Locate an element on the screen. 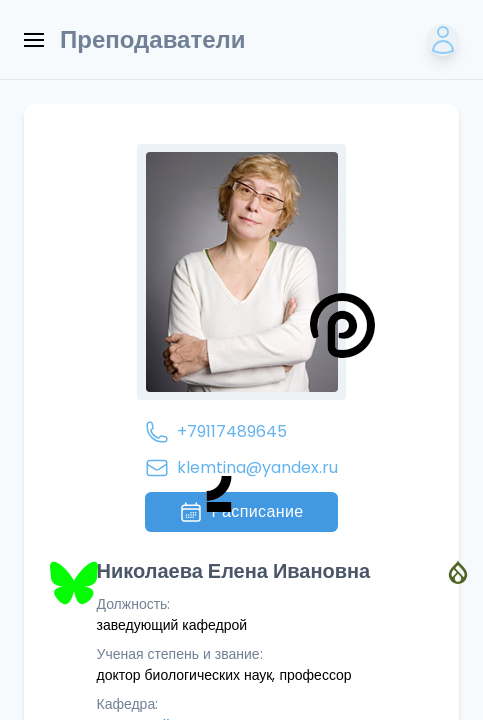 Image resolution: width=483 pixels, height=720 pixels. open the Bluesky app is located at coordinates (74, 583).